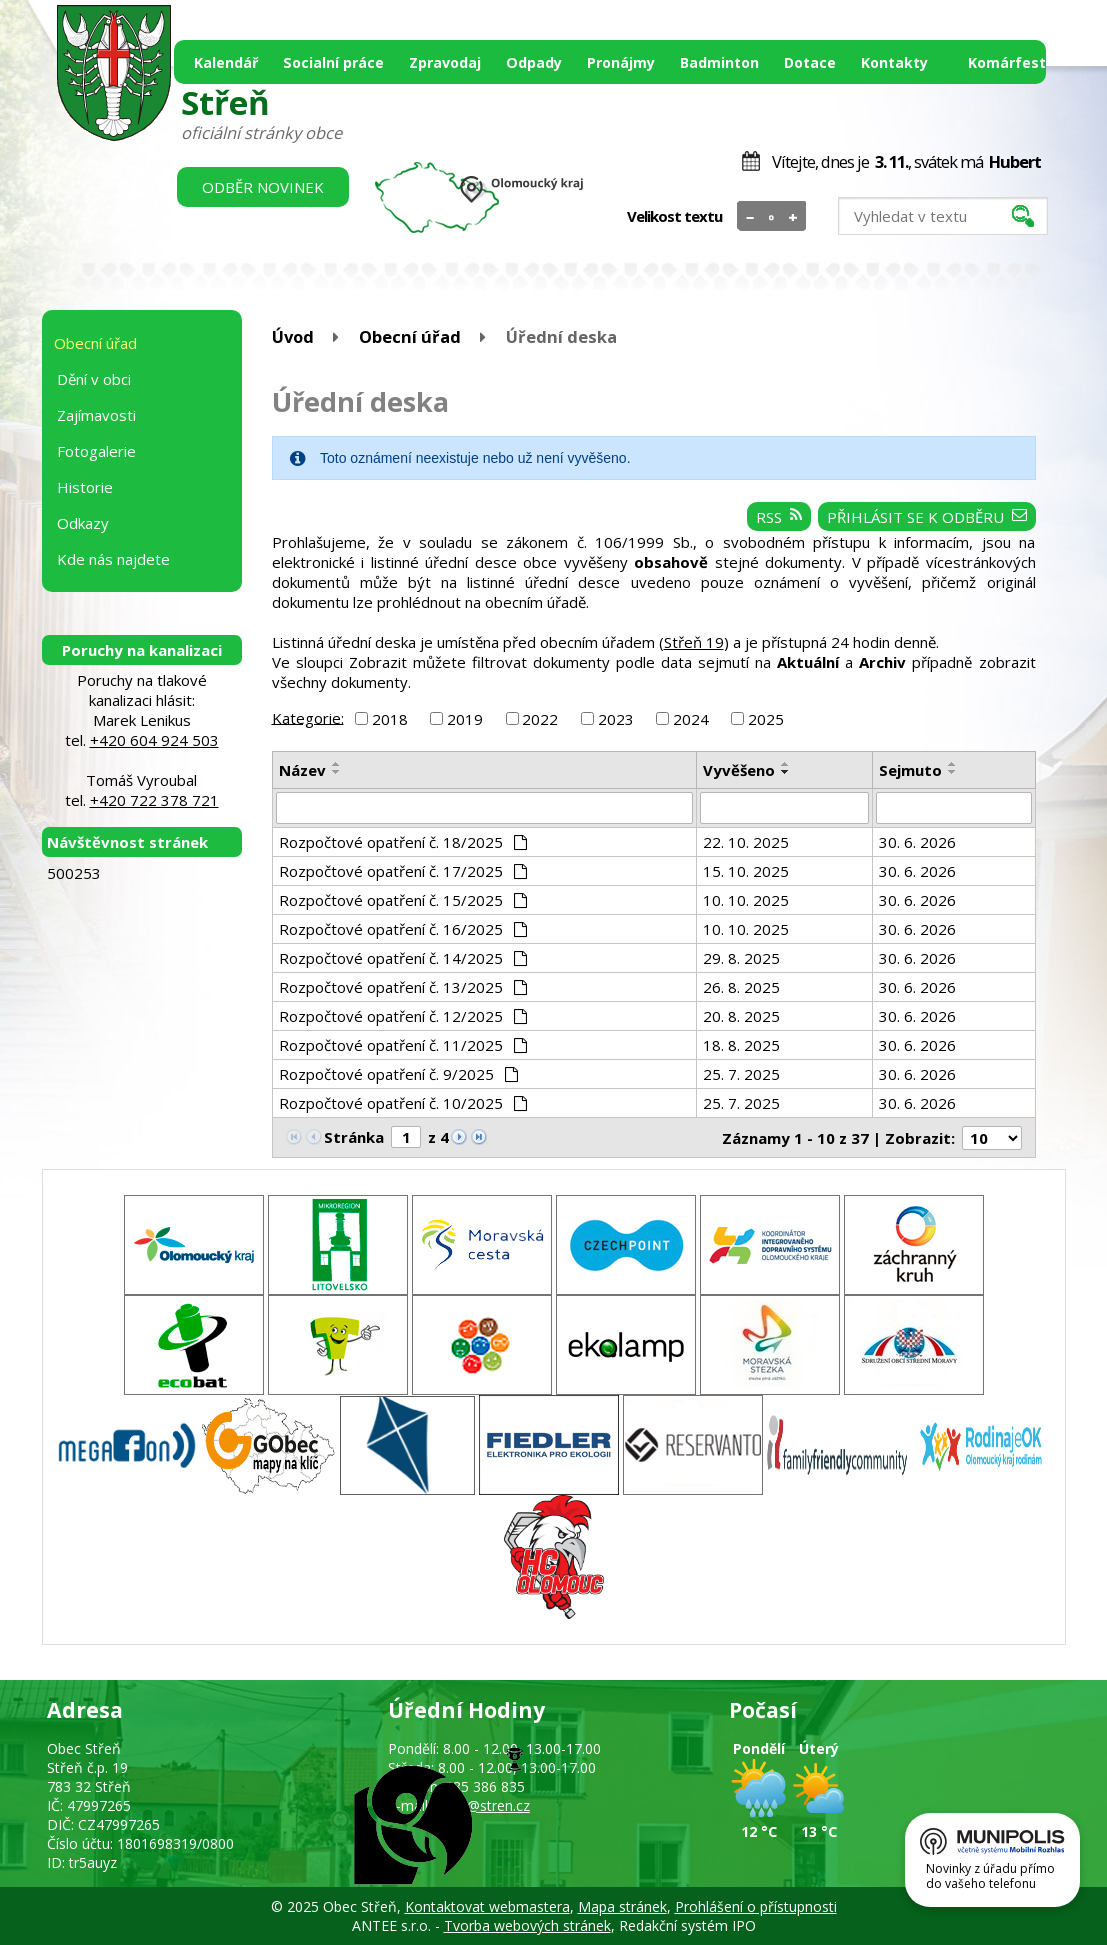 This screenshot has height=1945, width=1107. I want to click on view achievements or trophies, so click(514, 1759).